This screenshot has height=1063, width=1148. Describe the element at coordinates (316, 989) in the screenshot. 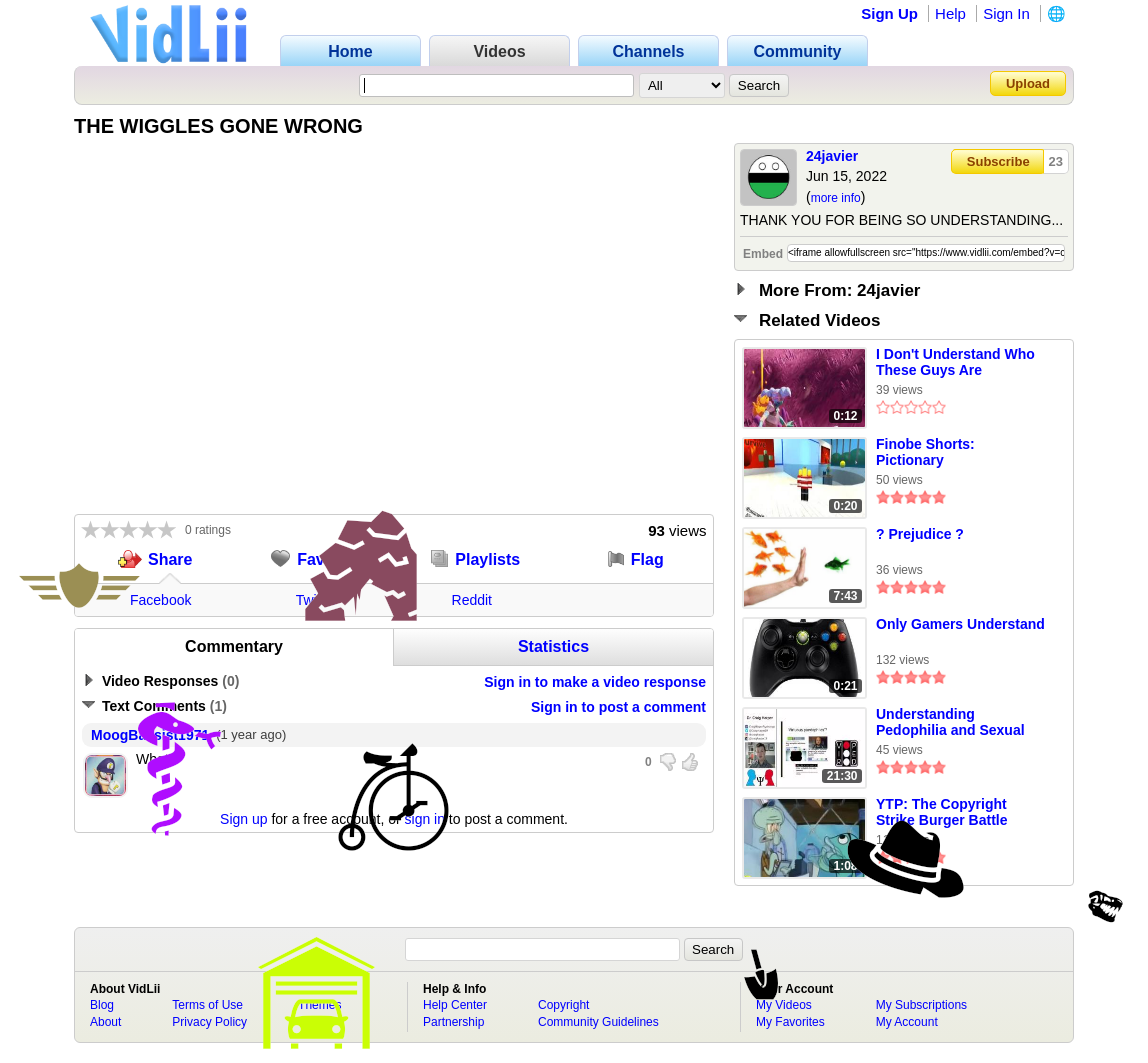

I see `access garage or parking settings` at that location.